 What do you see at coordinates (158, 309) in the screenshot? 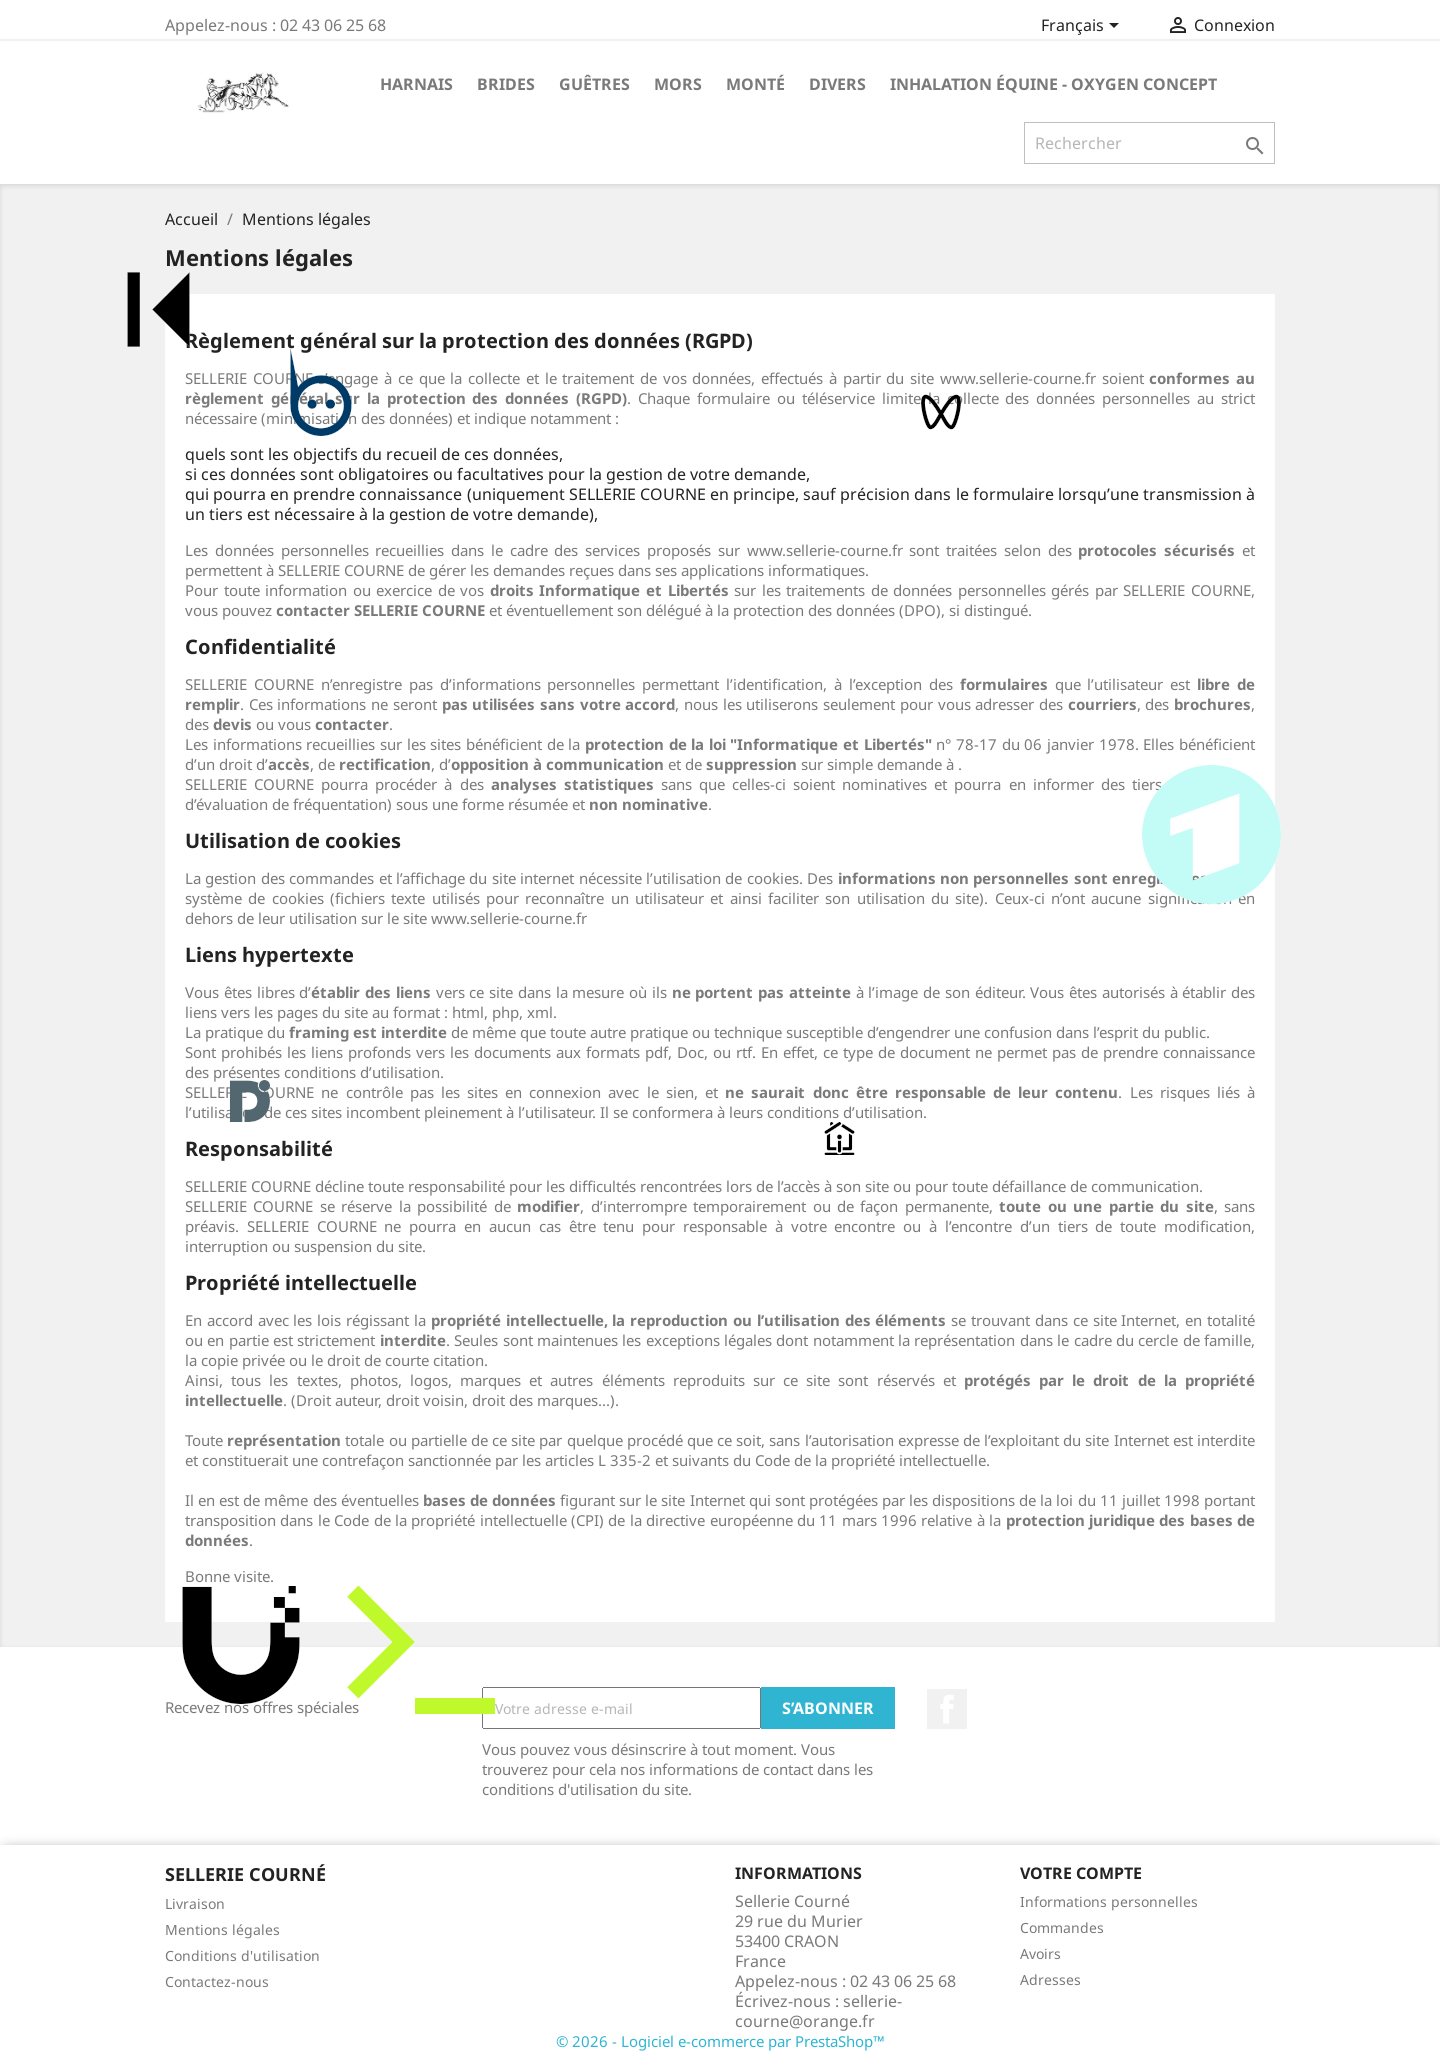
I see `skip to previous track` at bounding box center [158, 309].